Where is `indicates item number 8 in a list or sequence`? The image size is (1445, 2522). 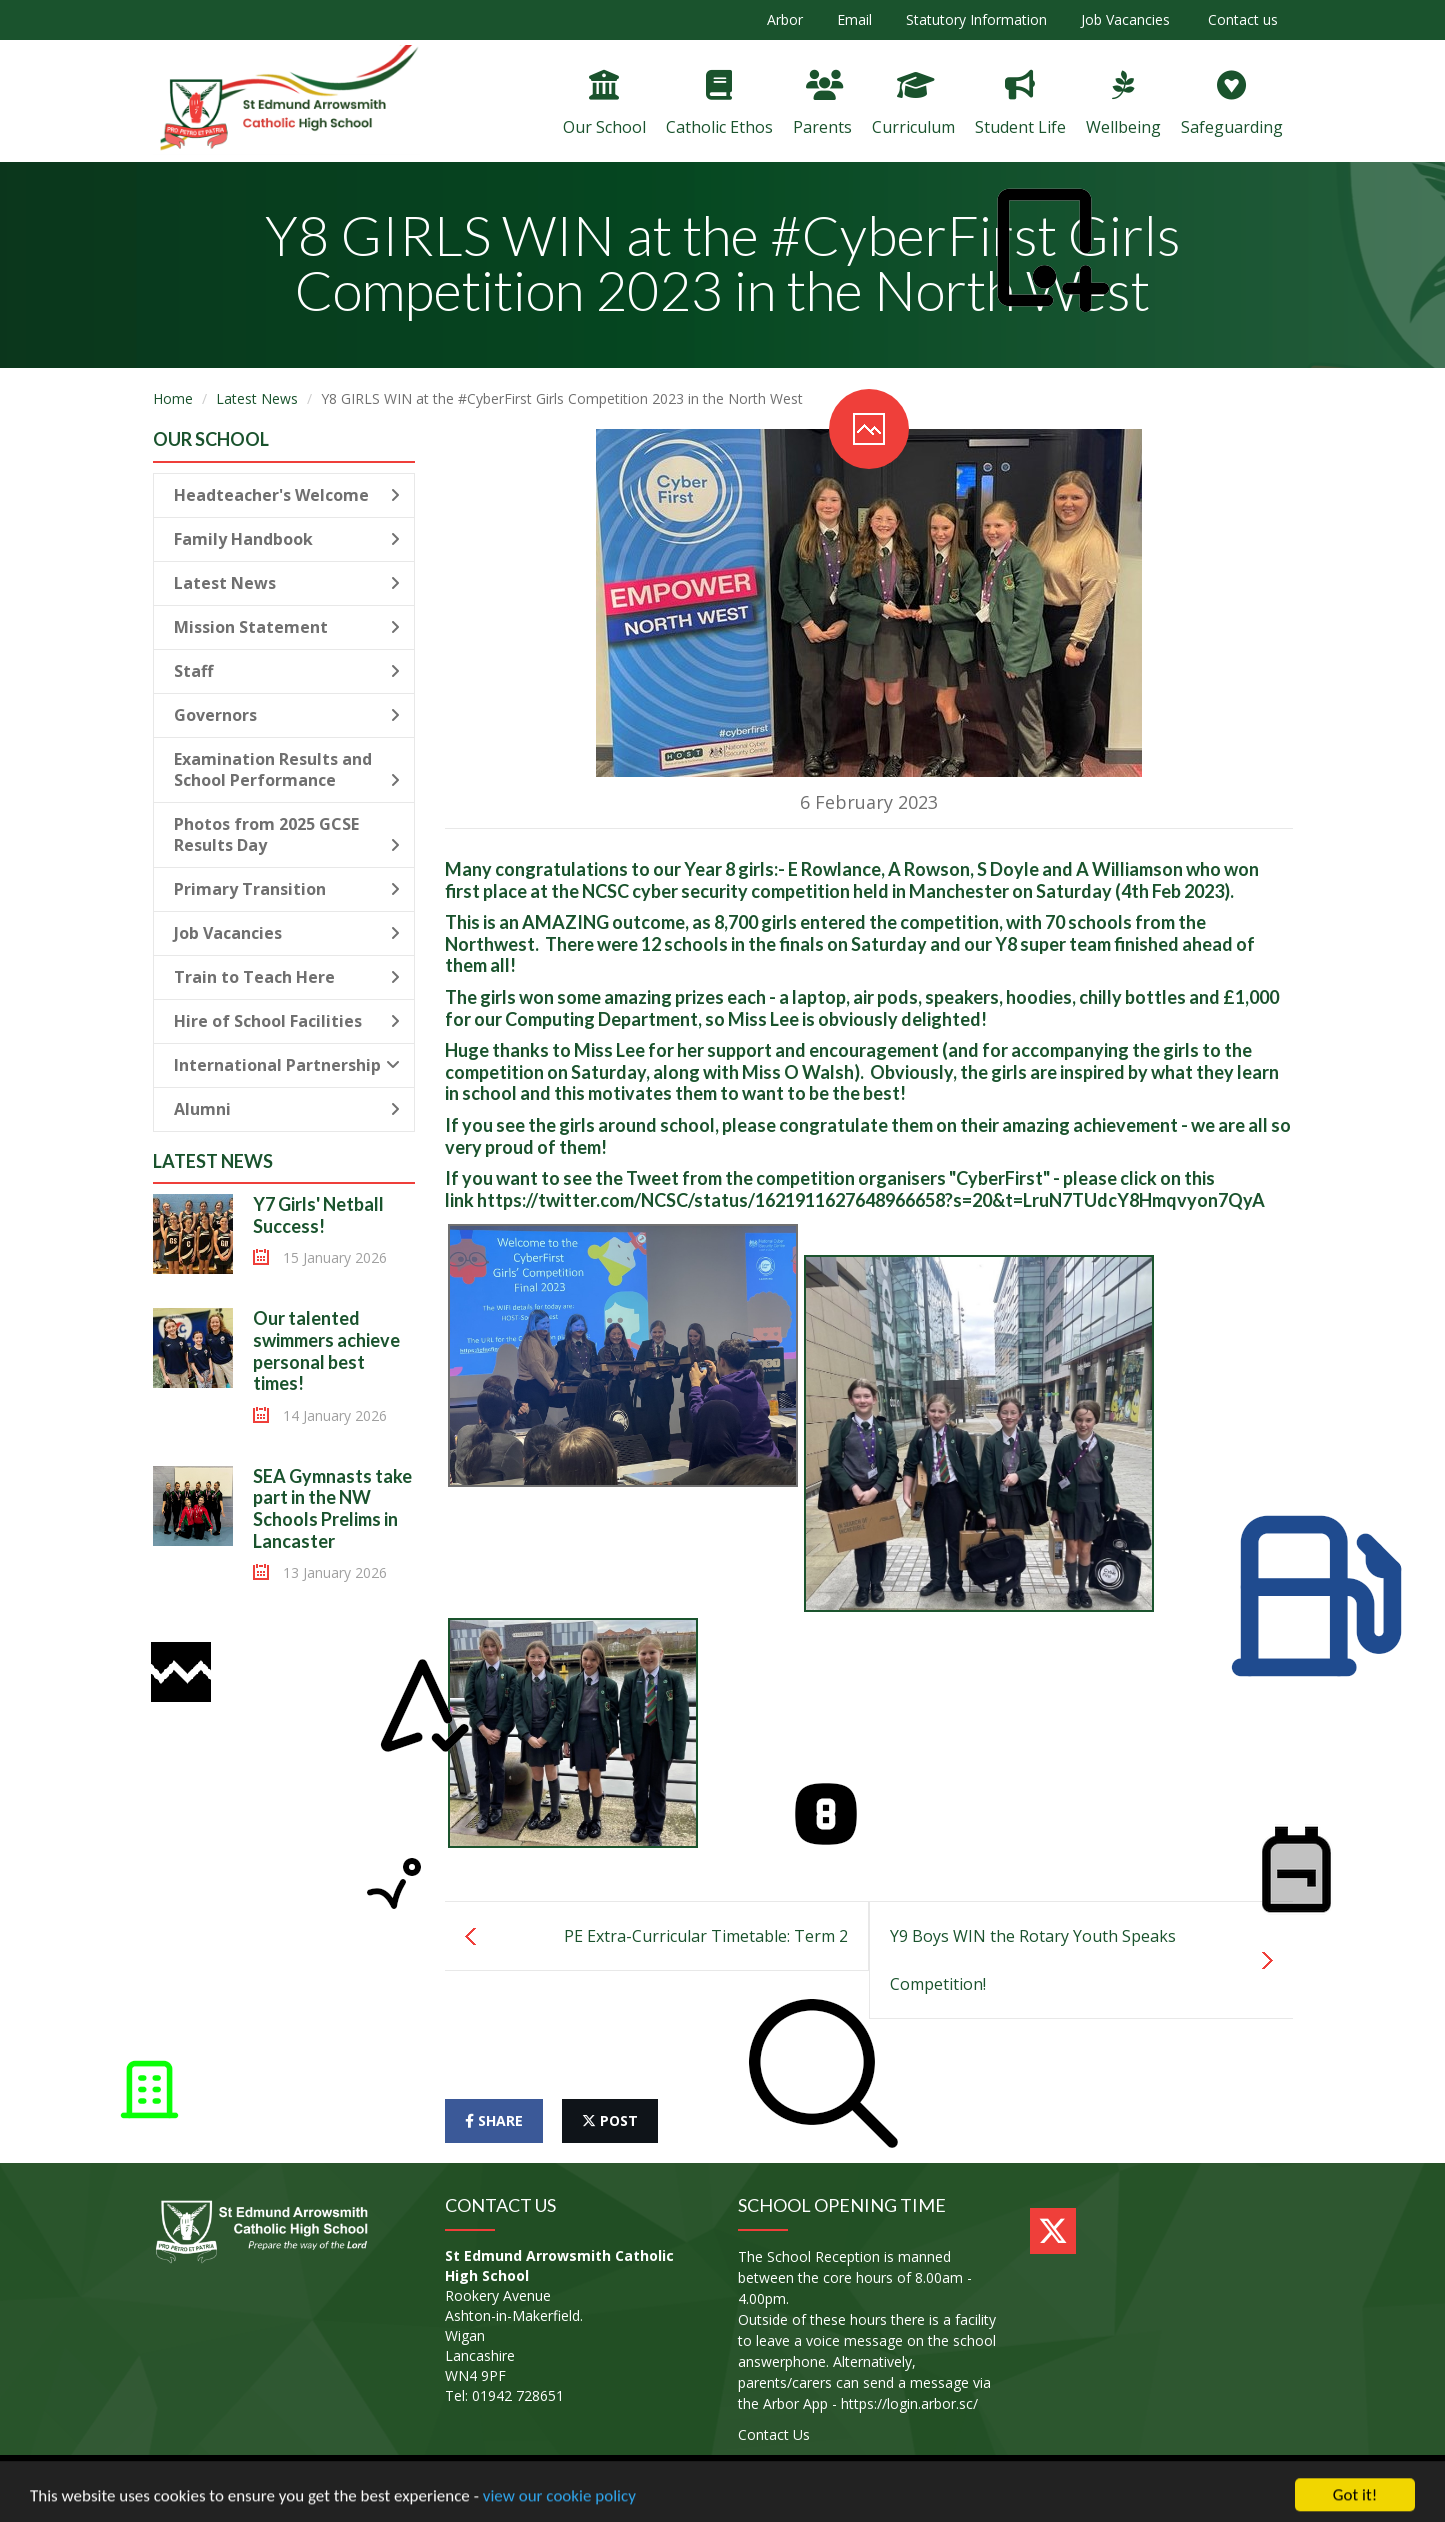
indicates item number 8 in a list or sequence is located at coordinates (826, 1814).